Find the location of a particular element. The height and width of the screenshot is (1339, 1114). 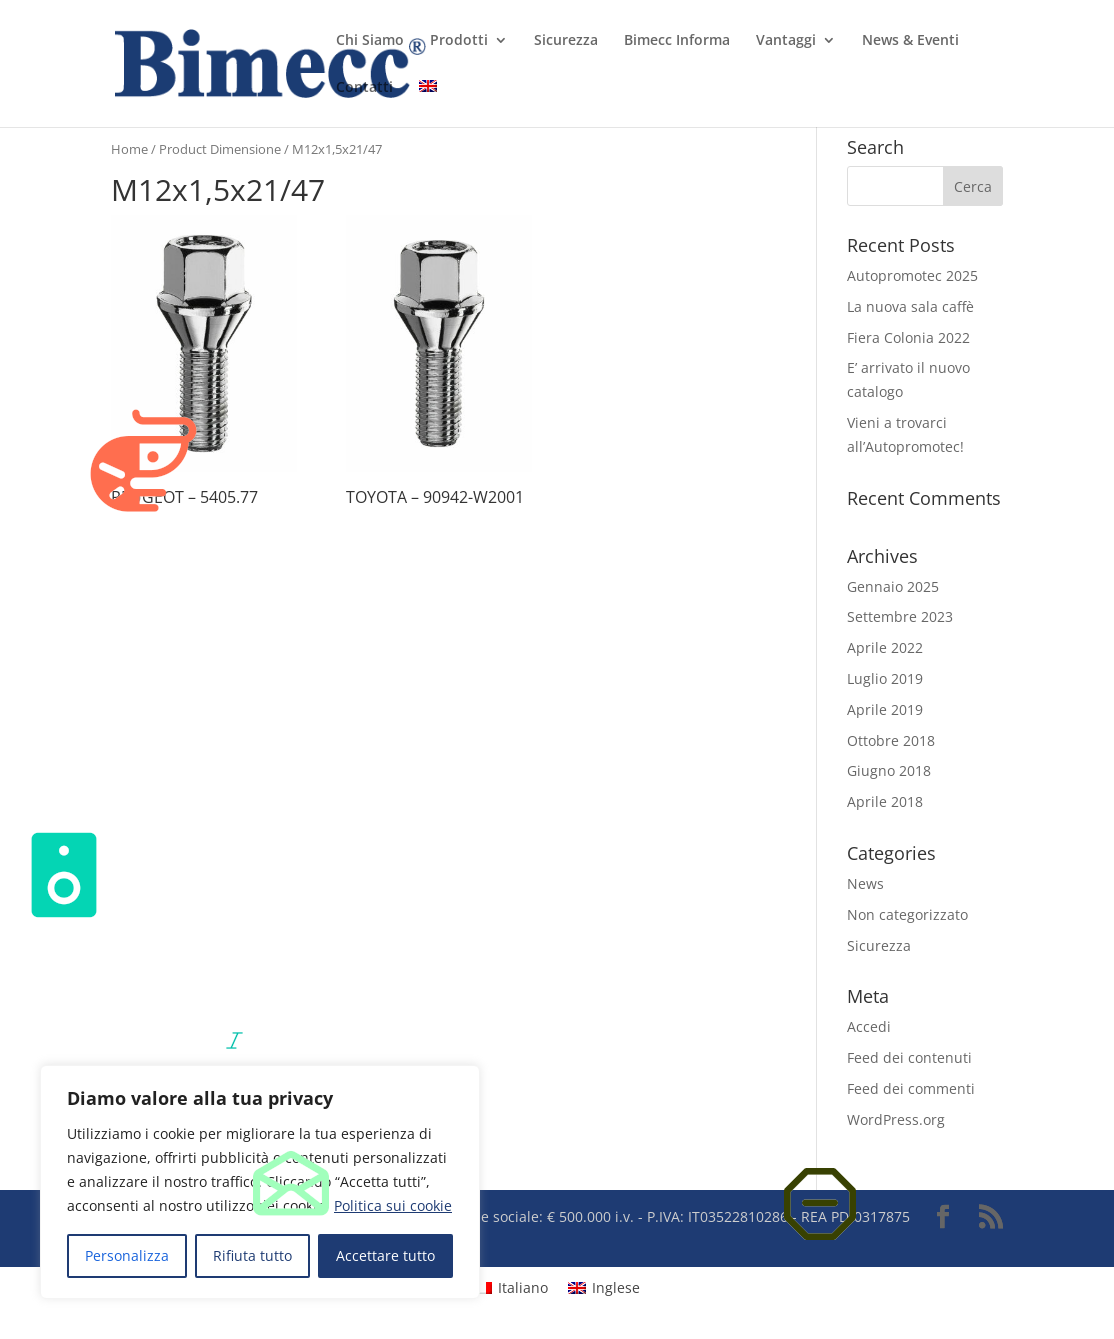

mark message as read is located at coordinates (291, 1187).